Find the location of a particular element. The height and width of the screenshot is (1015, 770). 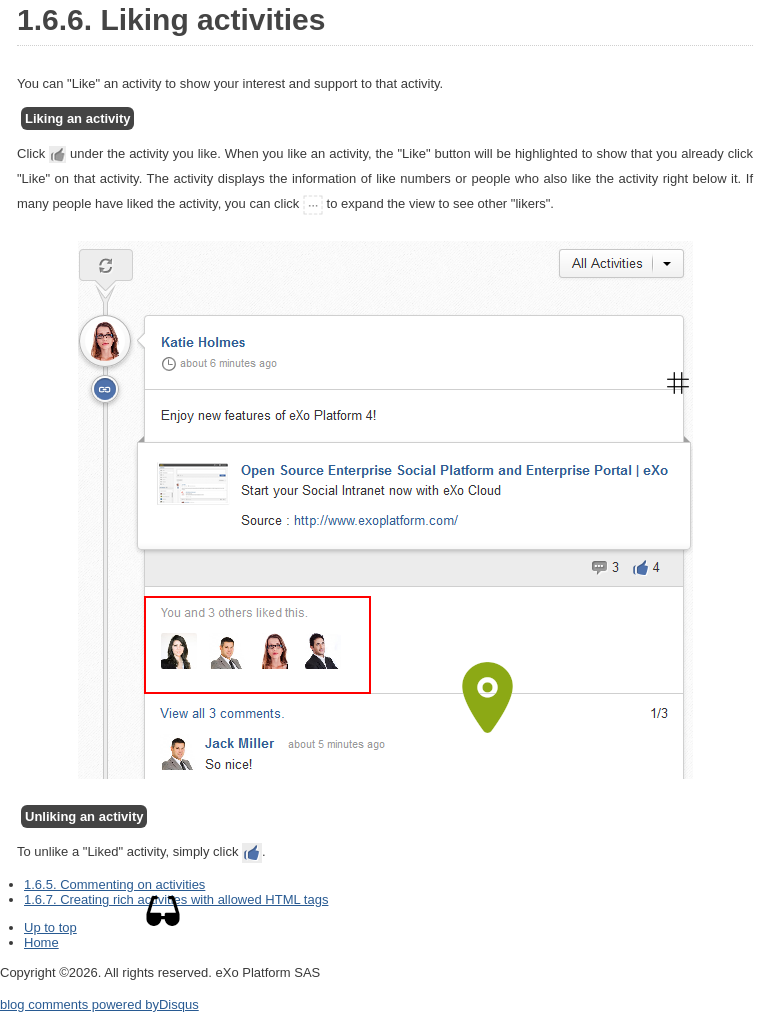

view current location on map is located at coordinates (487, 697).